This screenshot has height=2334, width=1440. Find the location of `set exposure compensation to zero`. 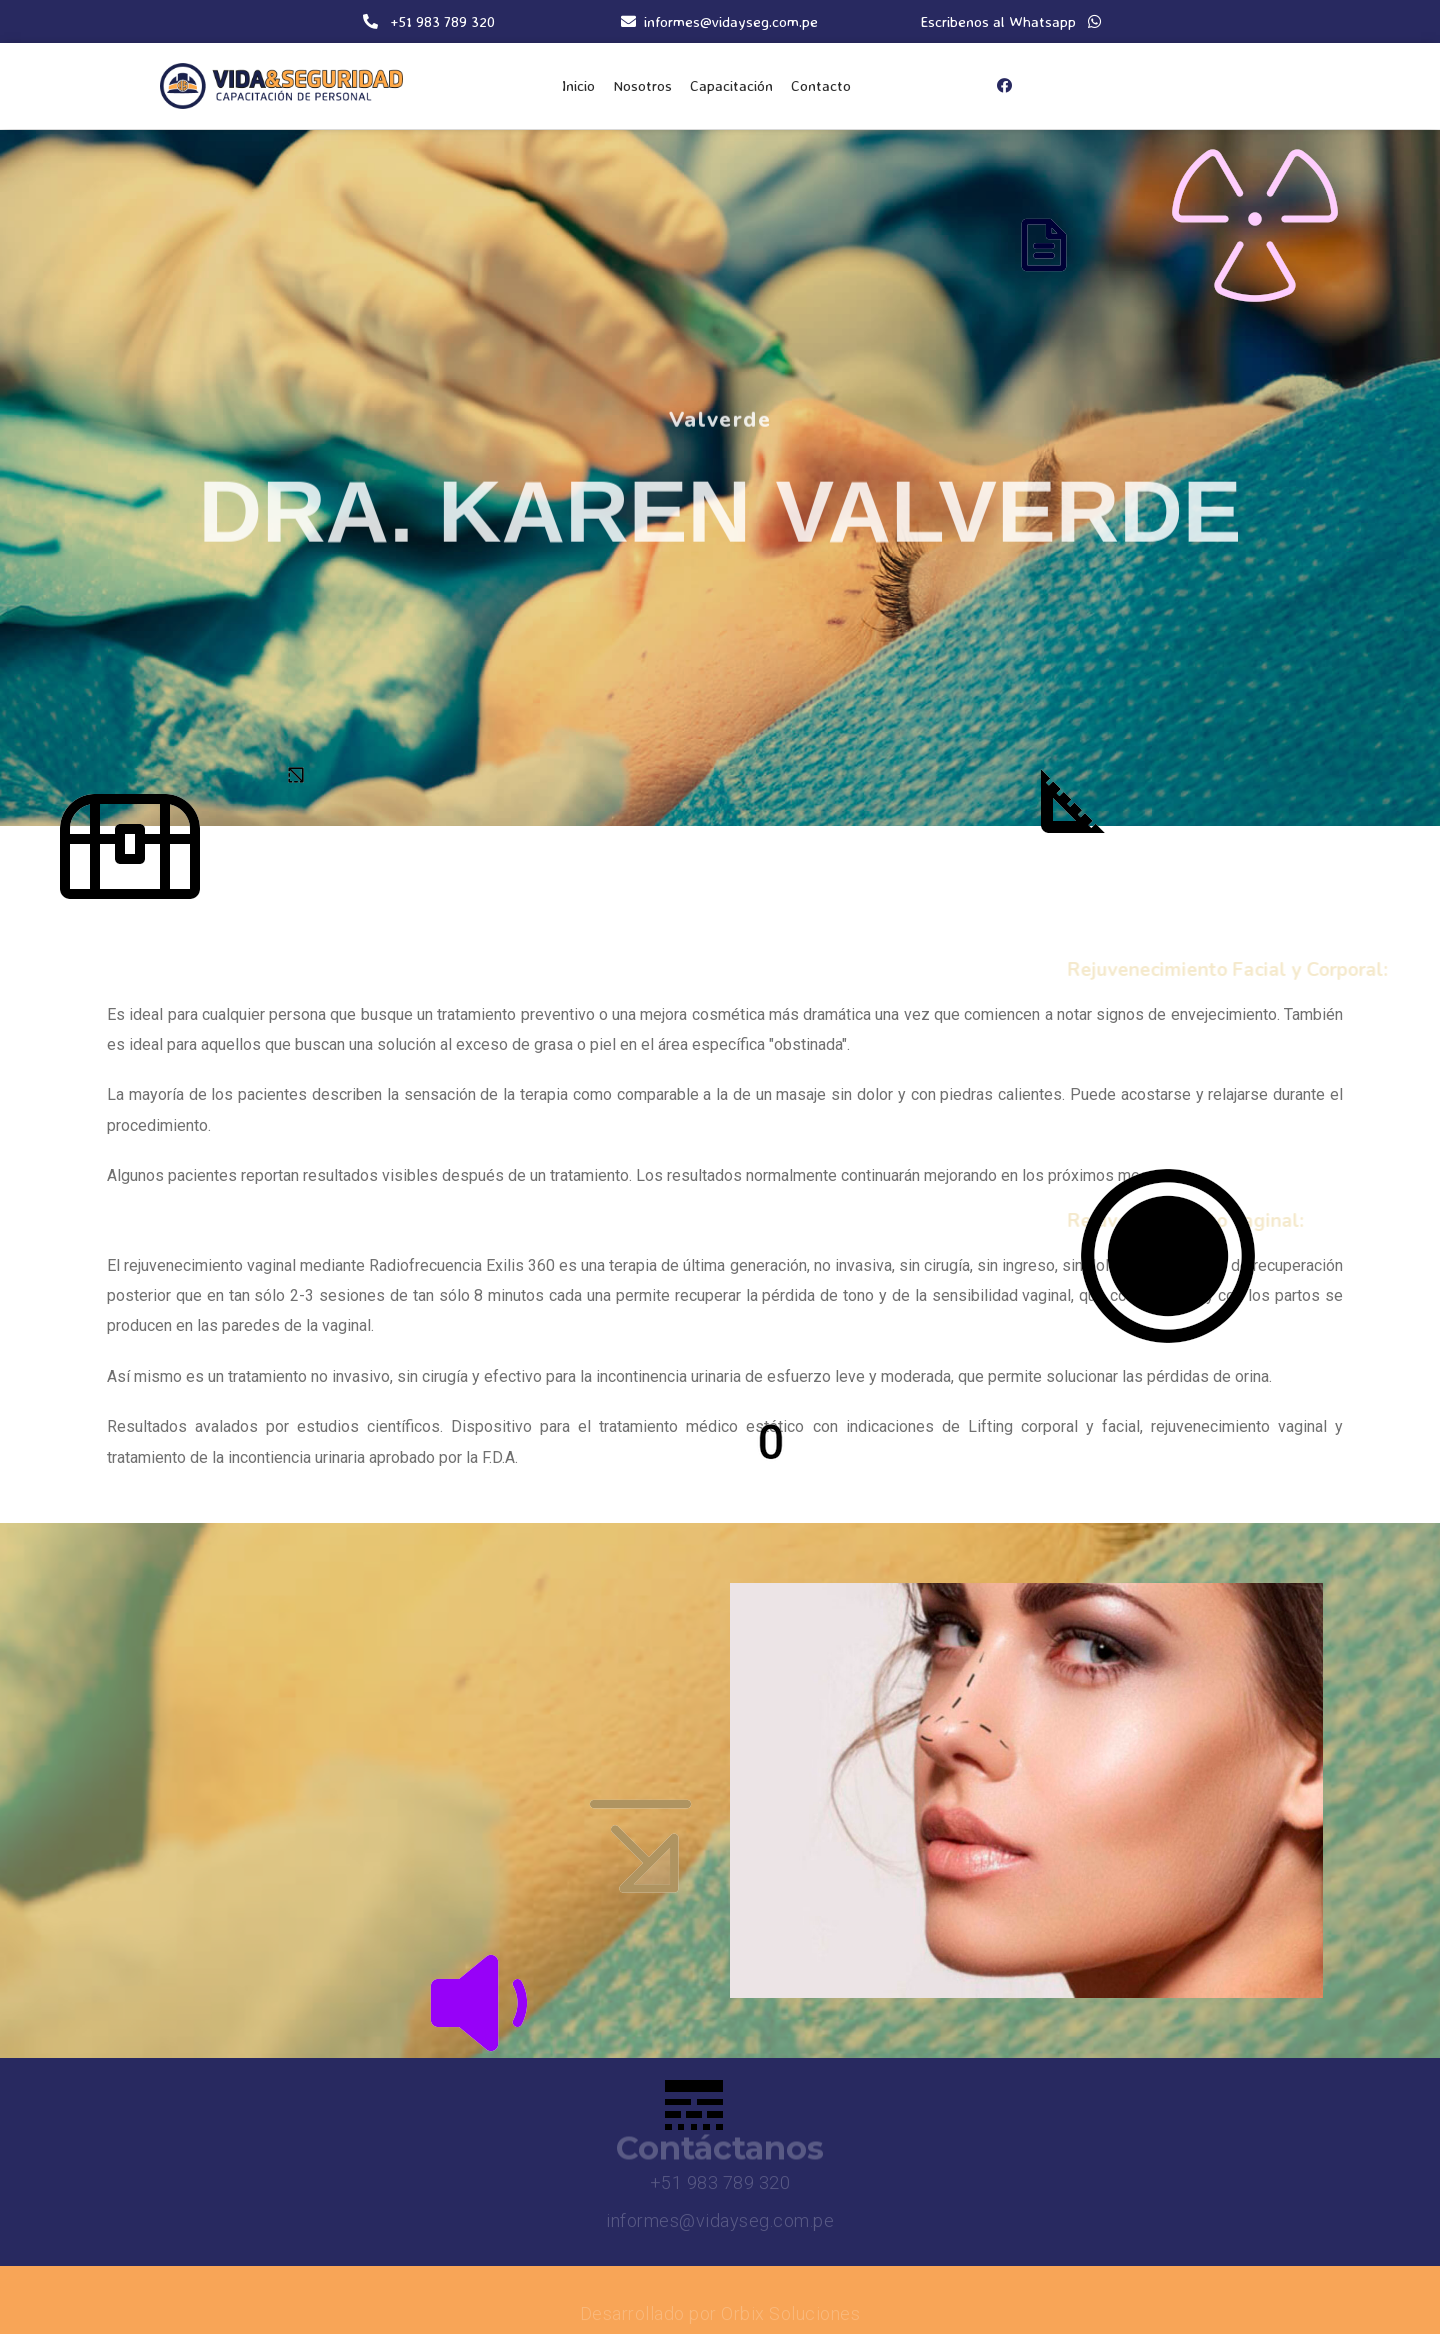

set exposure compensation to zero is located at coordinates (771, 1443).